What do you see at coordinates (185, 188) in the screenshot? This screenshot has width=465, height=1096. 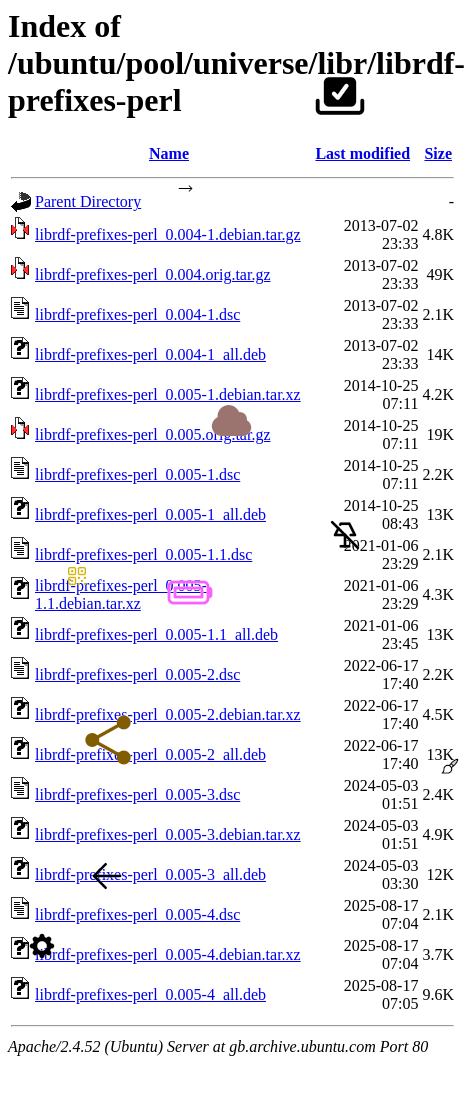 I see `proceed to the next step` at bounding box center [185, 188].